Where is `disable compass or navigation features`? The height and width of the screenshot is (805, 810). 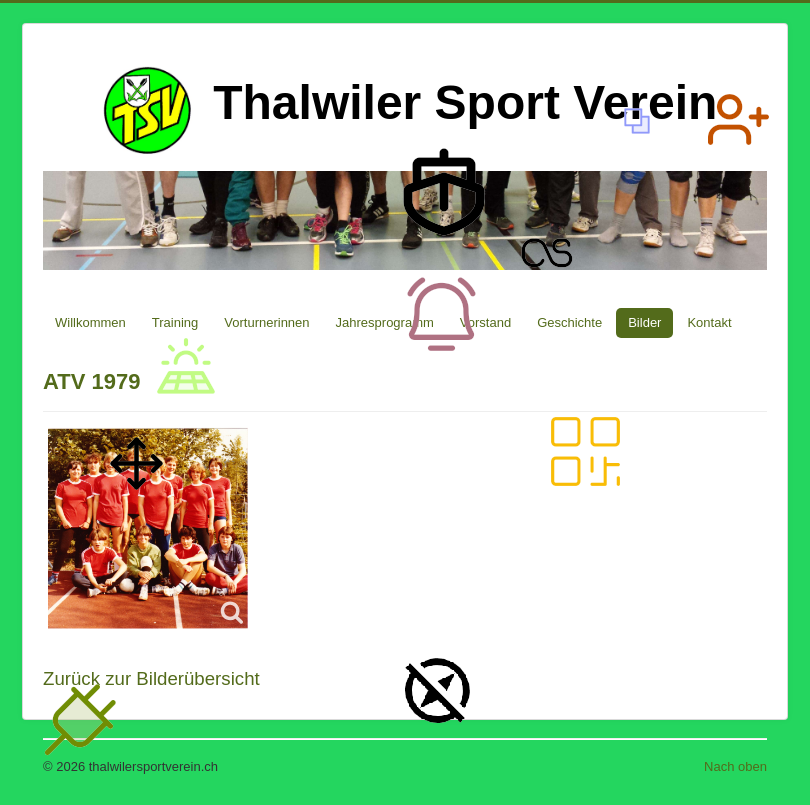 disable compass or navigation features is located at coordinates (437, 690).